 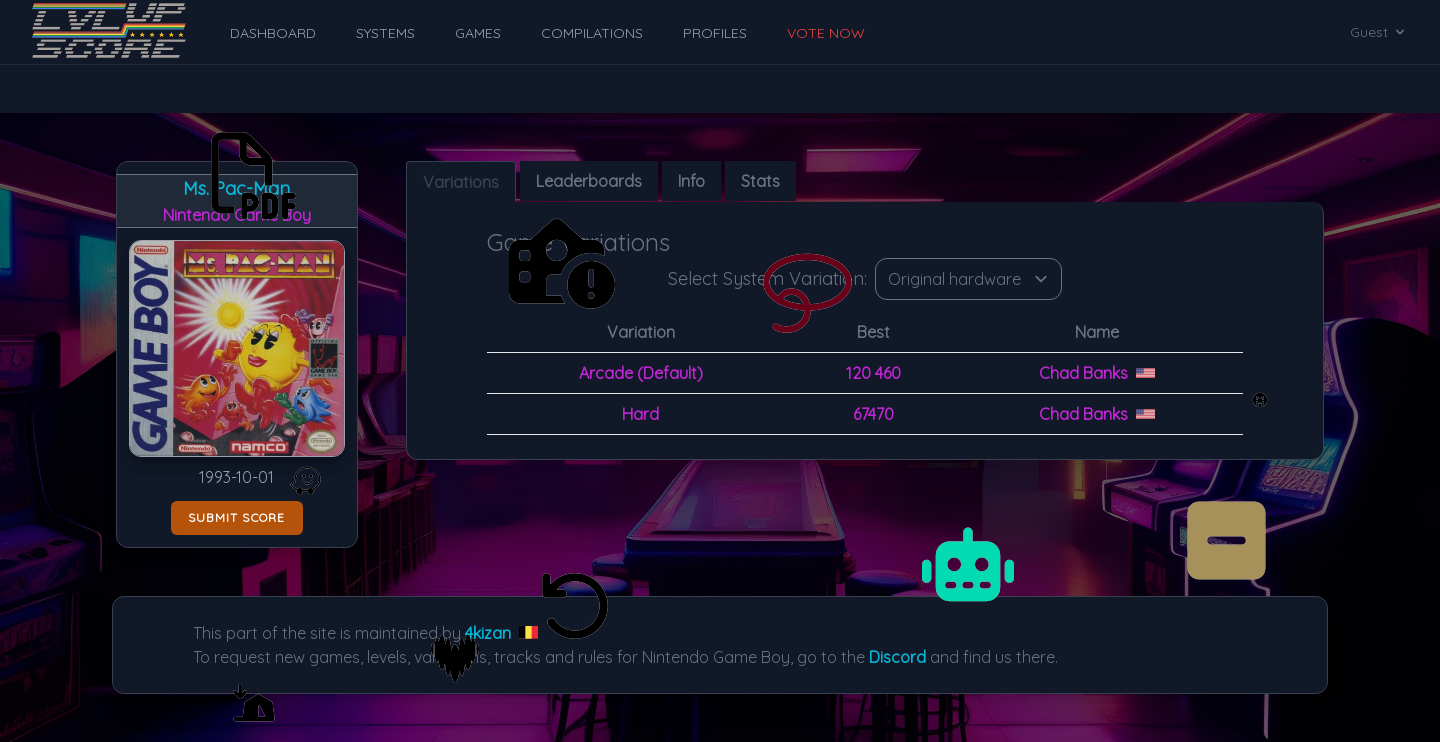 I want to click on school alert or warning notification, so click(x=562, y=261).